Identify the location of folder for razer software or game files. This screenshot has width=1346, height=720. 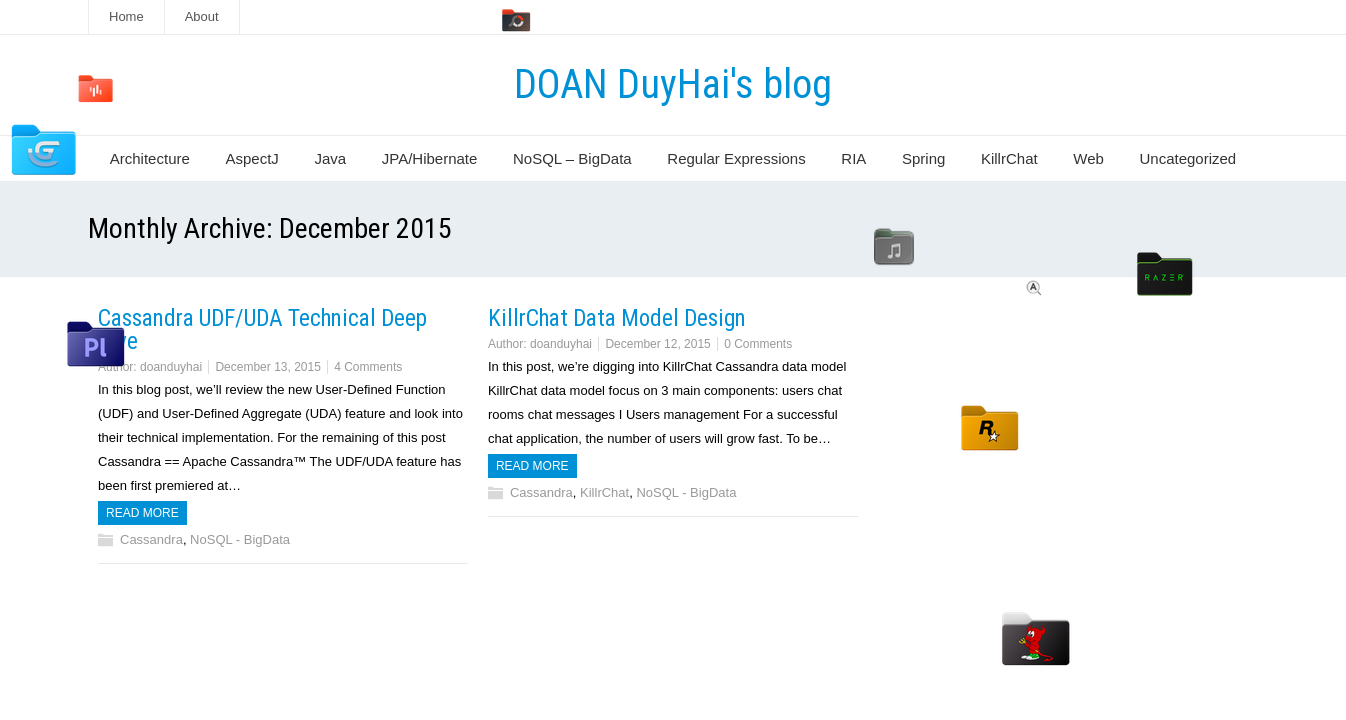
(1164, 275).